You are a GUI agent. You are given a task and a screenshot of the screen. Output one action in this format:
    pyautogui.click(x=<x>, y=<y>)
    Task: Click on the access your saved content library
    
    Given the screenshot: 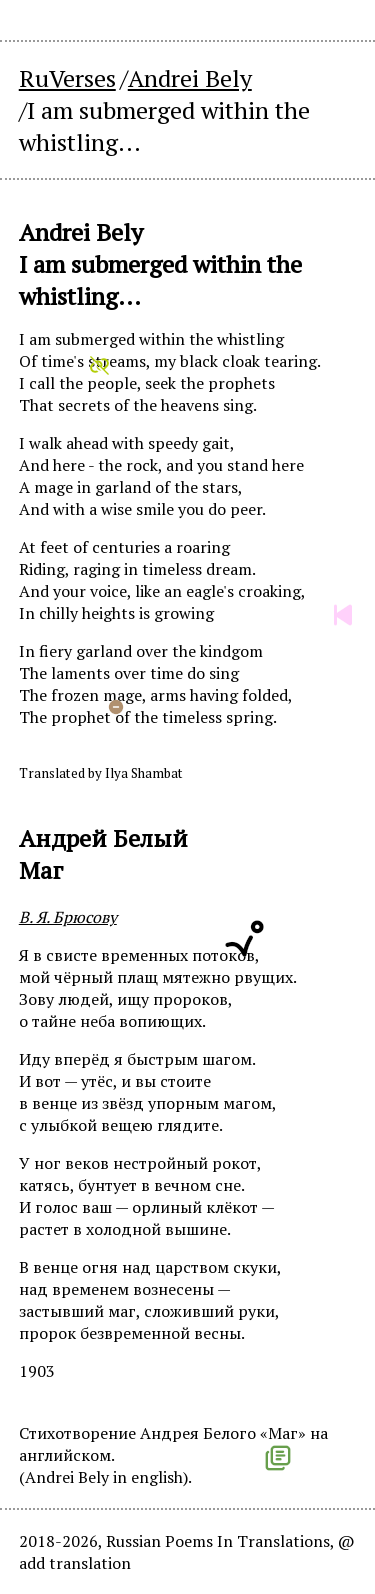 What is the action you would take?
    pyautogui.click(x=278, y=1458)
    